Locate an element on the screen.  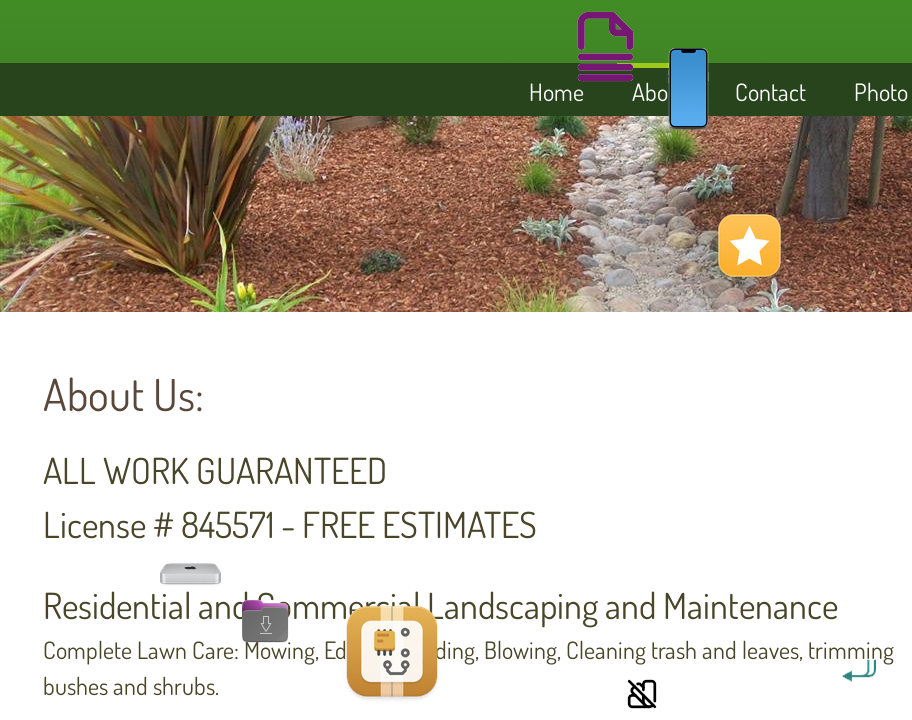
view stacked documents or file collection is located at coordinates (605, 46).